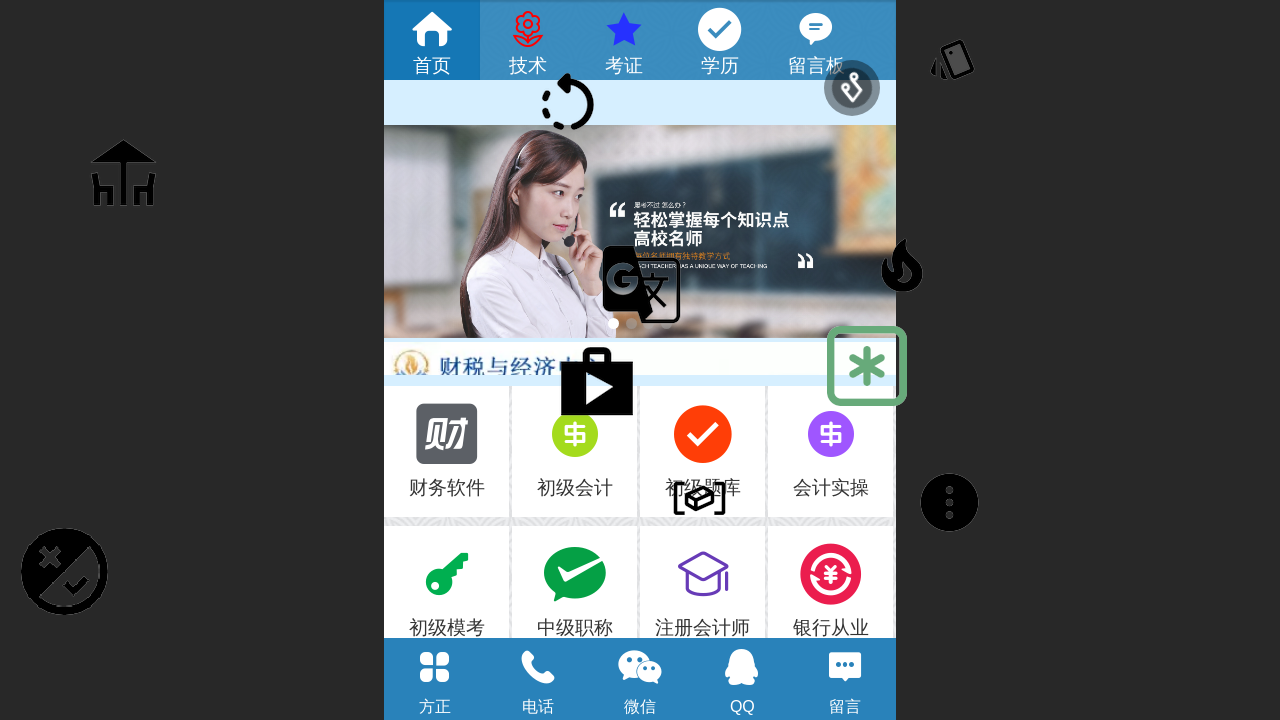  I want to click on locate nearby fire stations or emergency services, so click(902, 266).